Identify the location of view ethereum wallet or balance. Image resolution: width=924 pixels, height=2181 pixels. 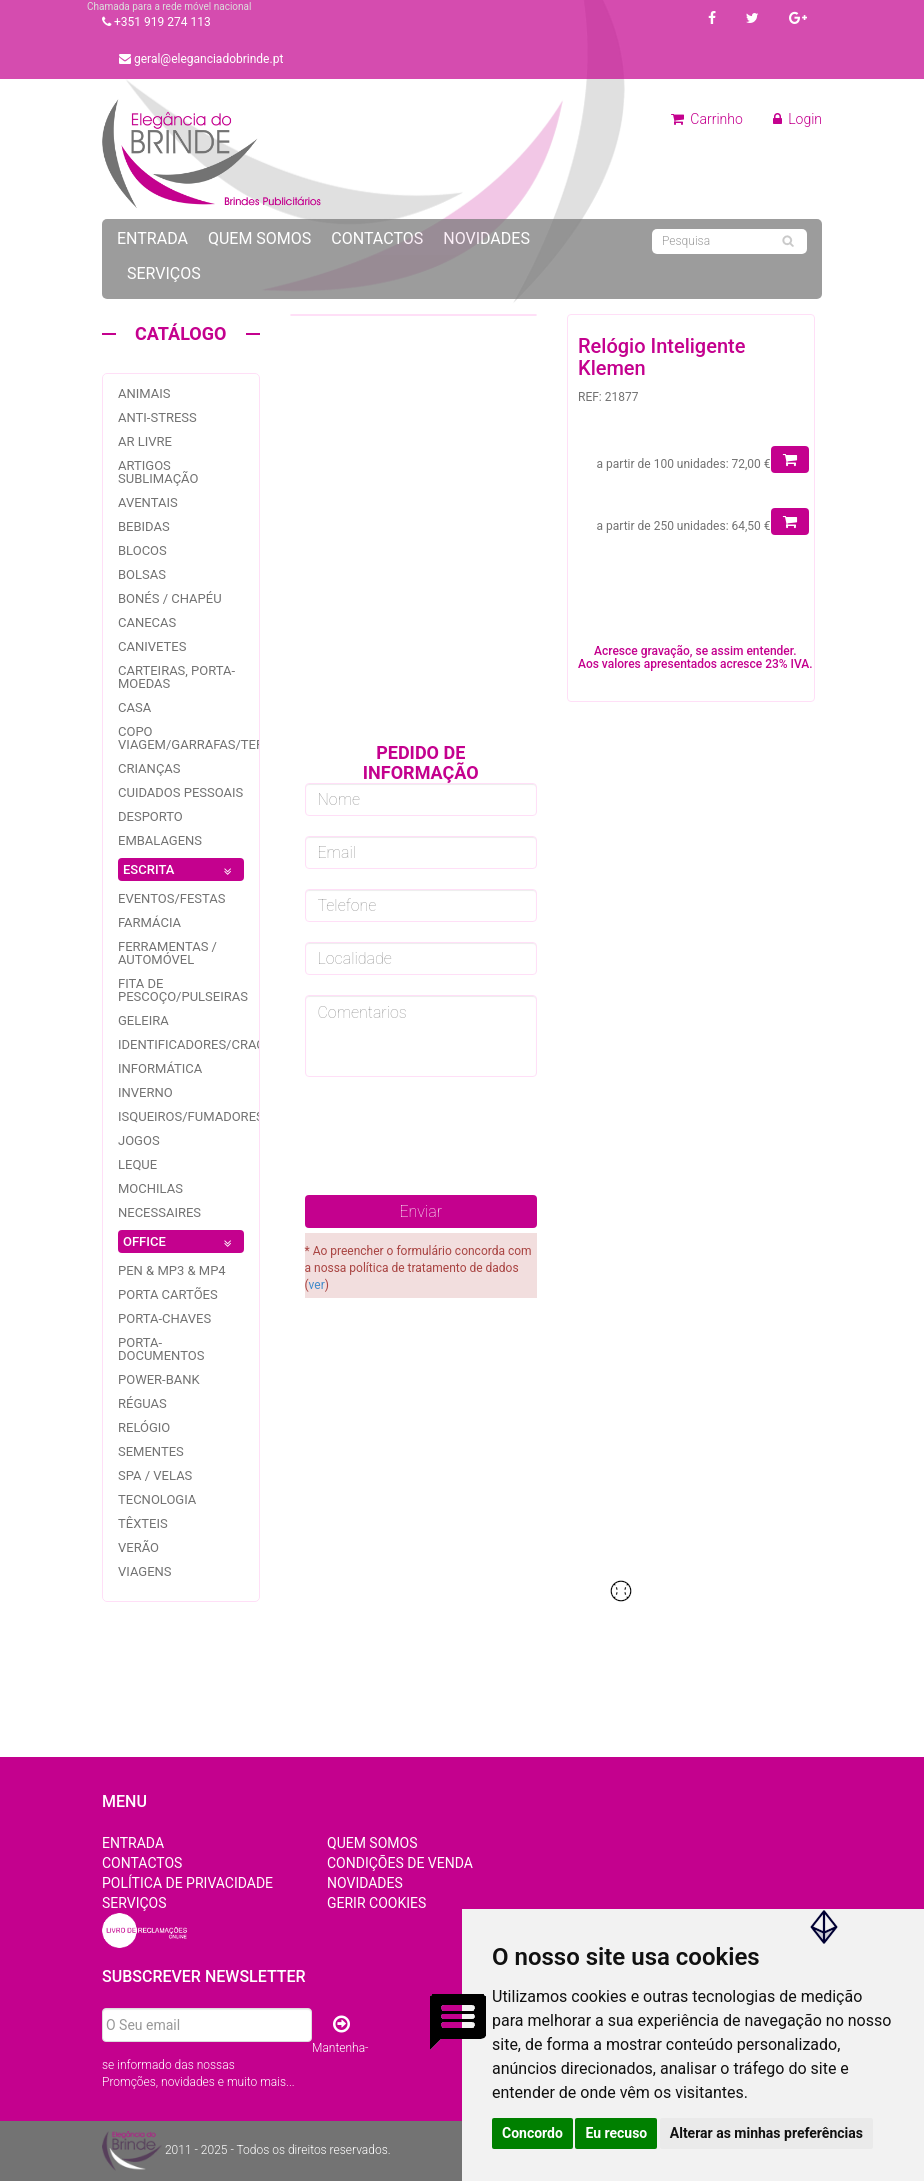
(824, 1927).